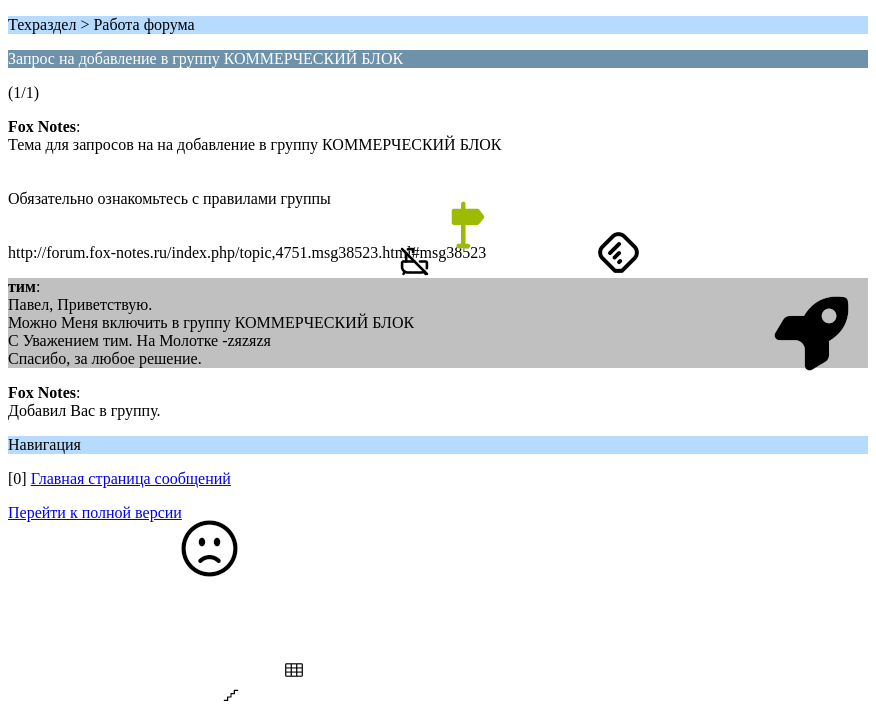 The image size is (876, 720). Describe the element at coordinates (209, 548) in the screenshot. I see `indicate negative feedback or dissatisfaction` at that location.